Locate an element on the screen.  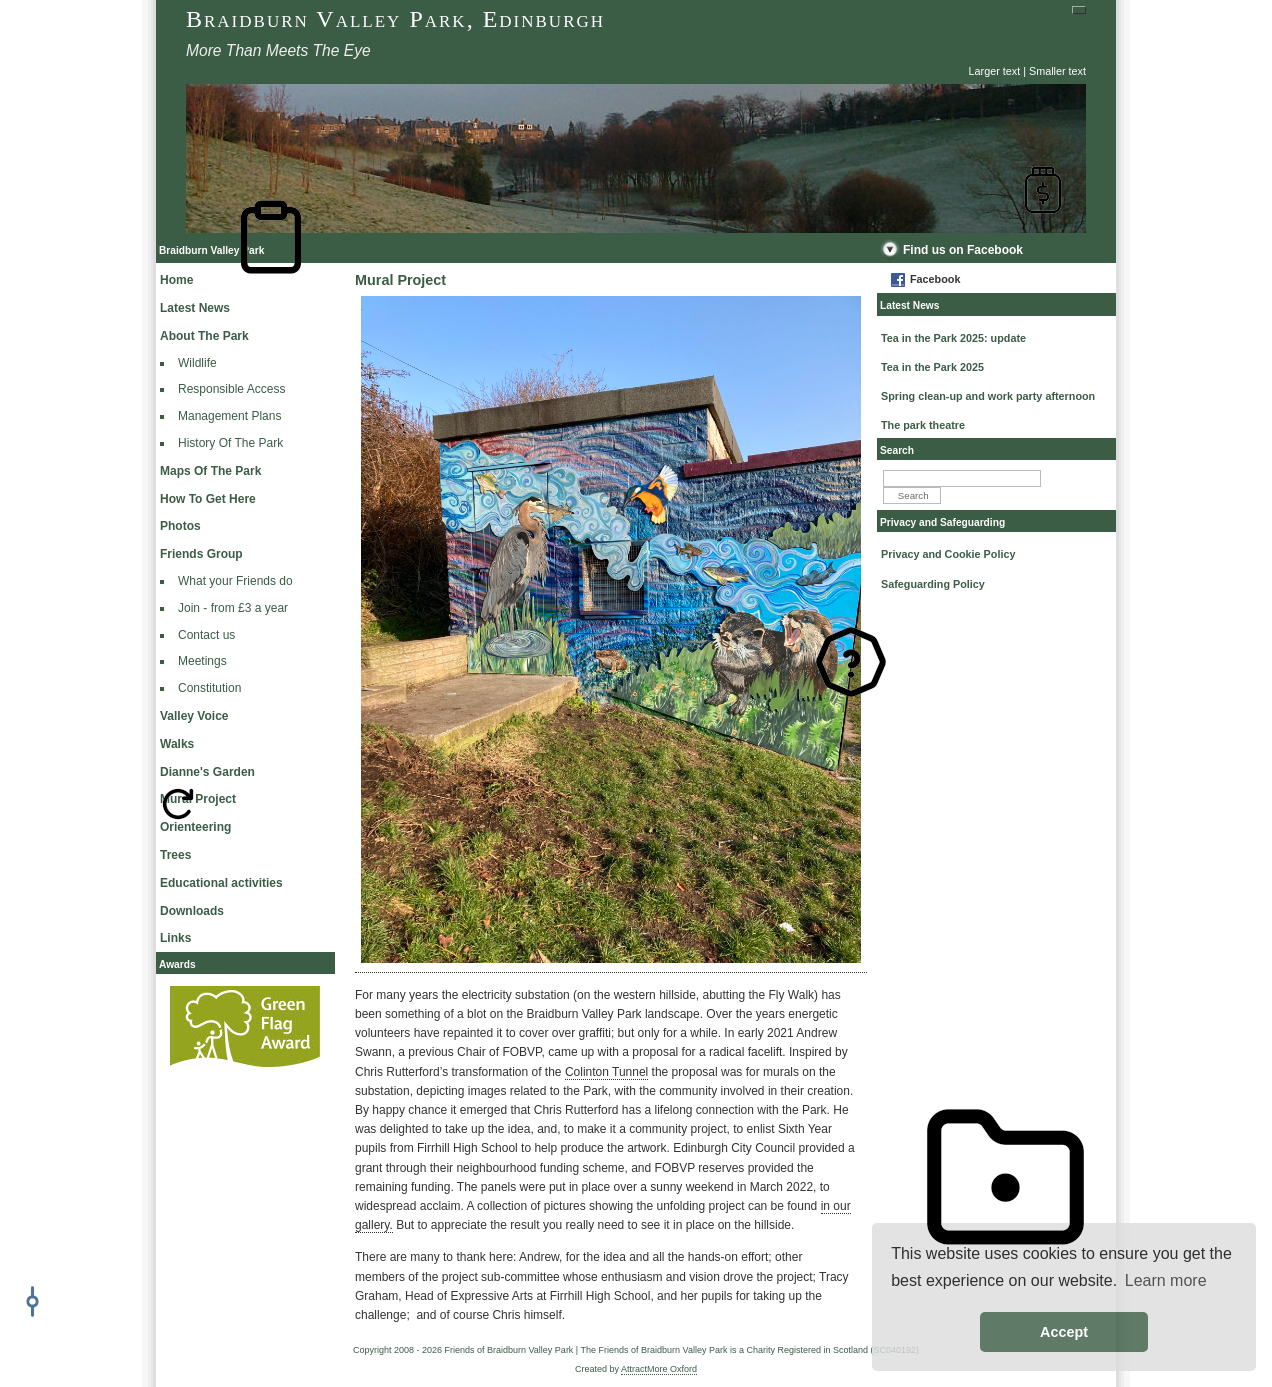
access help or support is located at coordinates (851, 662).